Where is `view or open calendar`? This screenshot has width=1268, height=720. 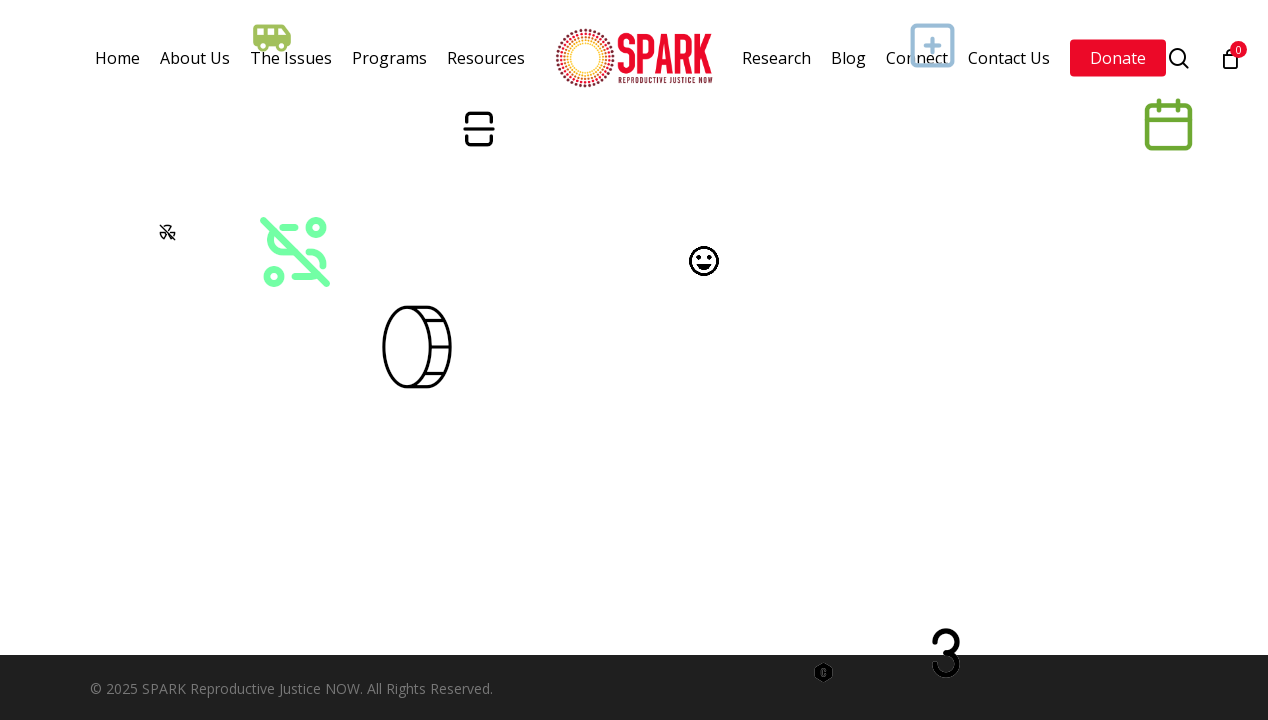 view or open calendar is located at coordinates (1168, 124).